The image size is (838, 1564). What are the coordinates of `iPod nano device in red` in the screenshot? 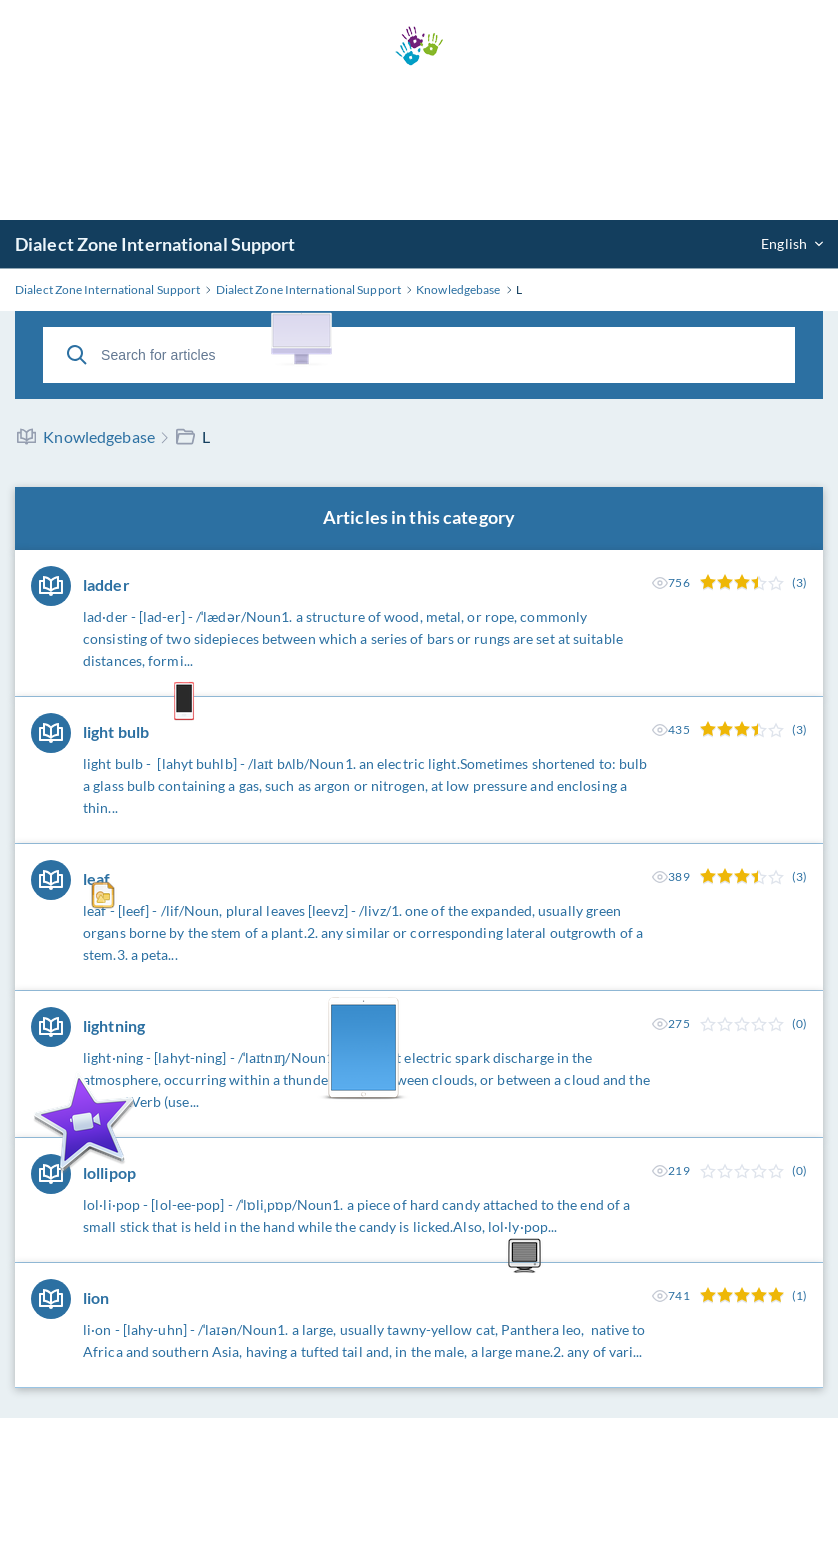 It's located at (184, 701).